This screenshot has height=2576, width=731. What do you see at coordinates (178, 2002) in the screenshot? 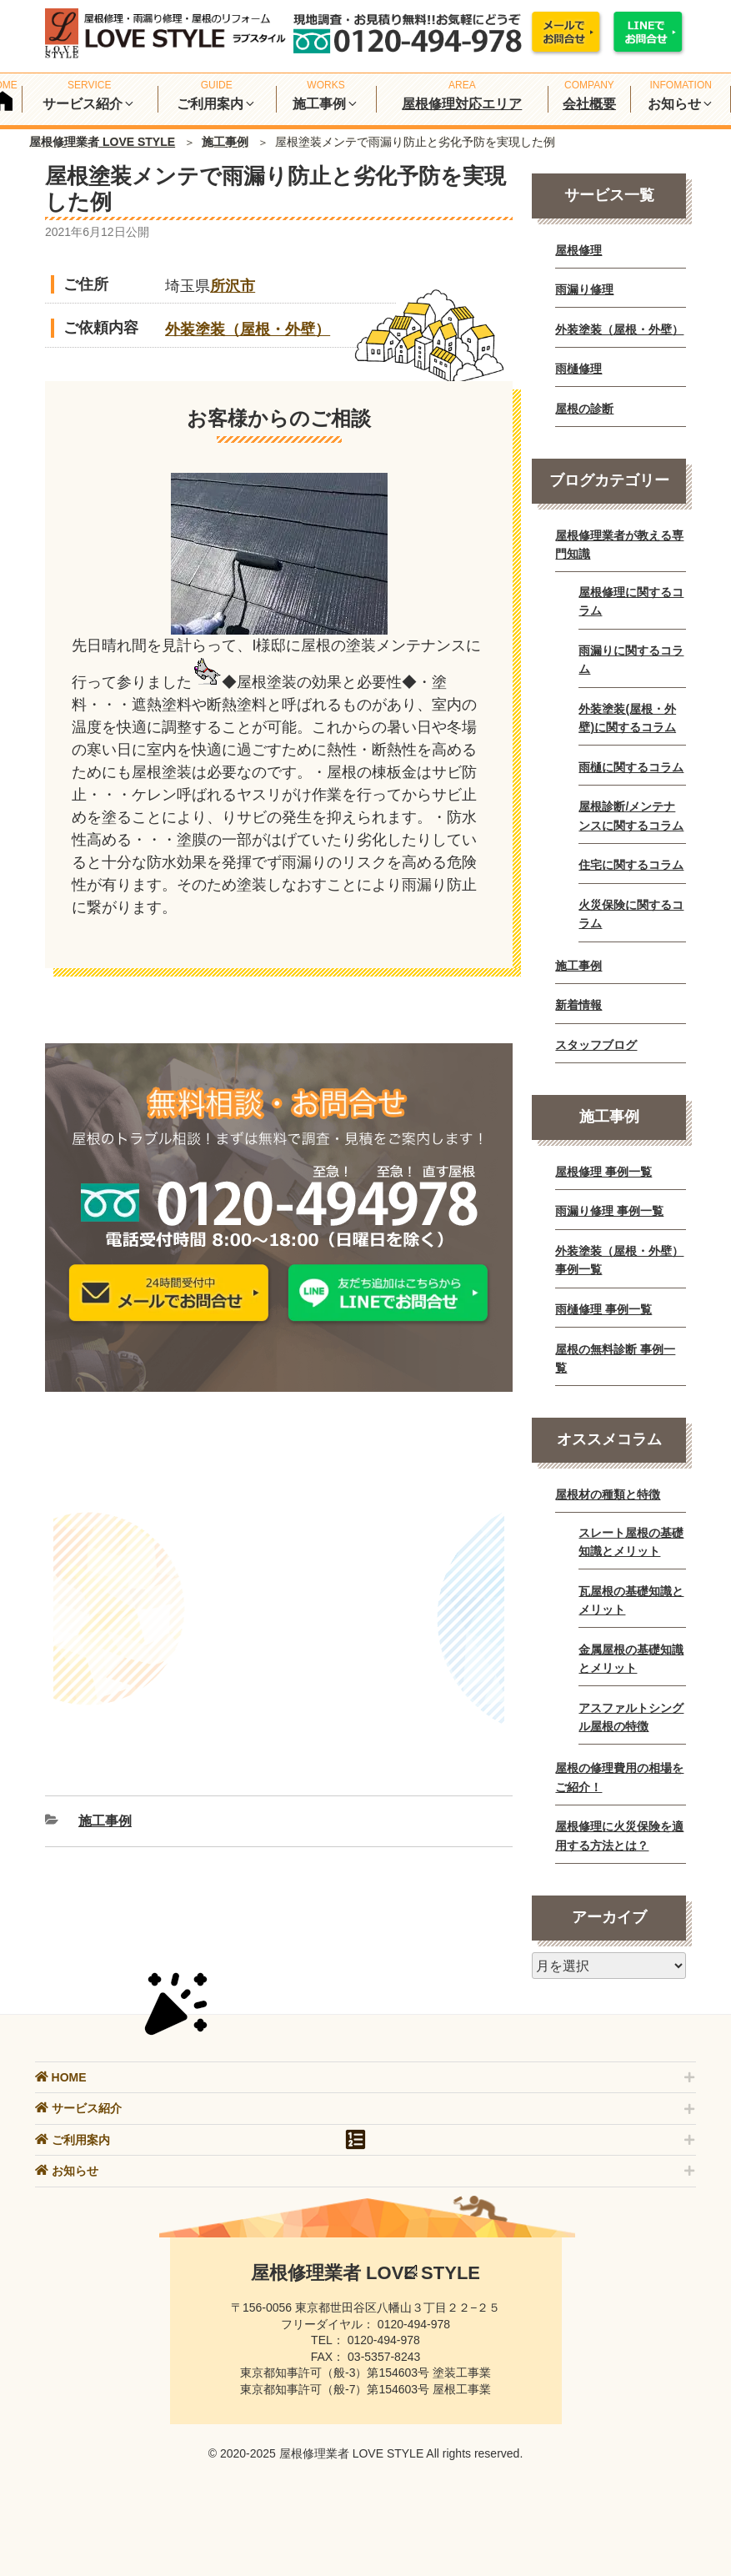
I see `celebration or success state indicator` at bounding box center [178, 2002].